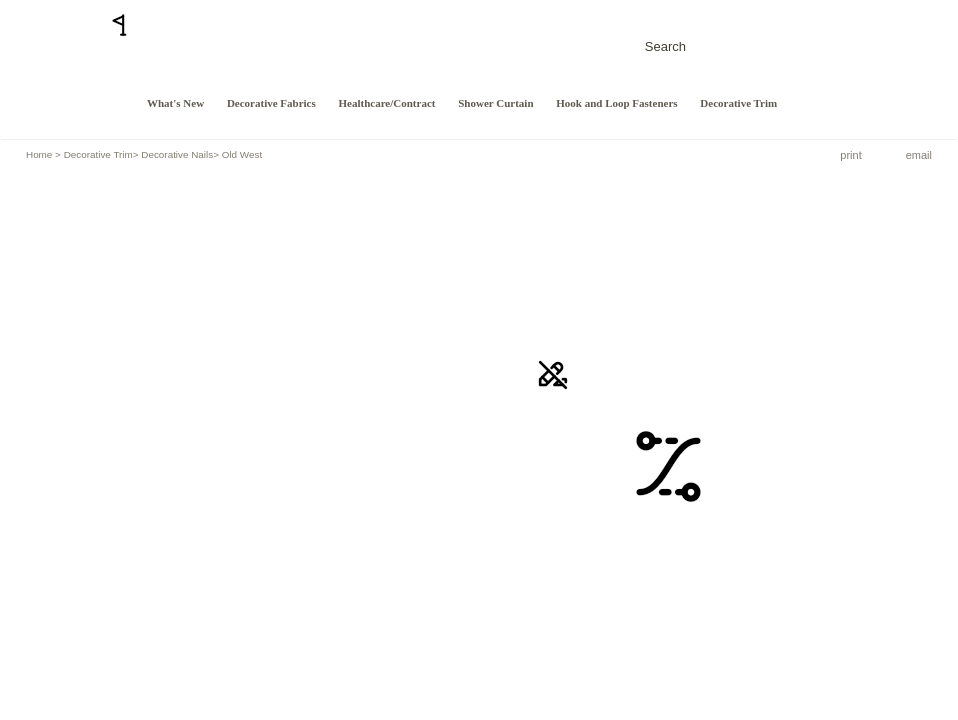 Image resolution: width=958 pixels, height=720 pixels. I want to click on adjust animation easing curve control points, so click(668, 466).